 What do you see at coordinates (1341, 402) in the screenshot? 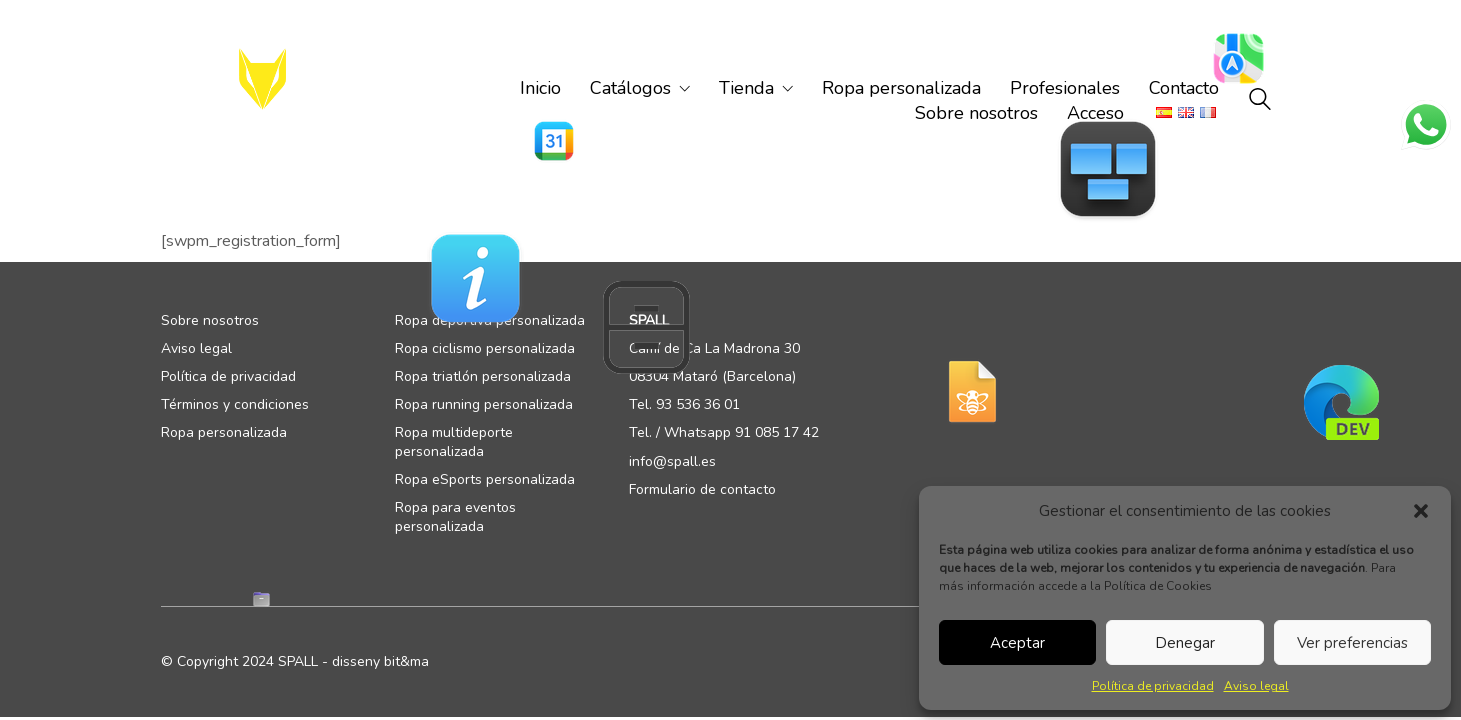
I see `open microsoft edge developer browser` at bounding box center [1341, 402].